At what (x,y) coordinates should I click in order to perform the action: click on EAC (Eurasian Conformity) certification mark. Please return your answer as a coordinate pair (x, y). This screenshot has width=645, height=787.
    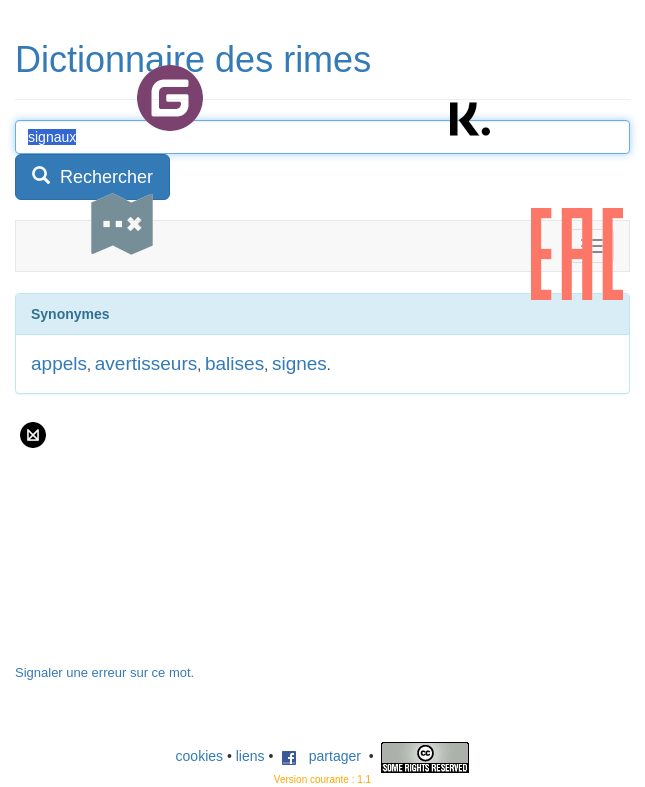
    Looking at the image, I should click on (577, 254).